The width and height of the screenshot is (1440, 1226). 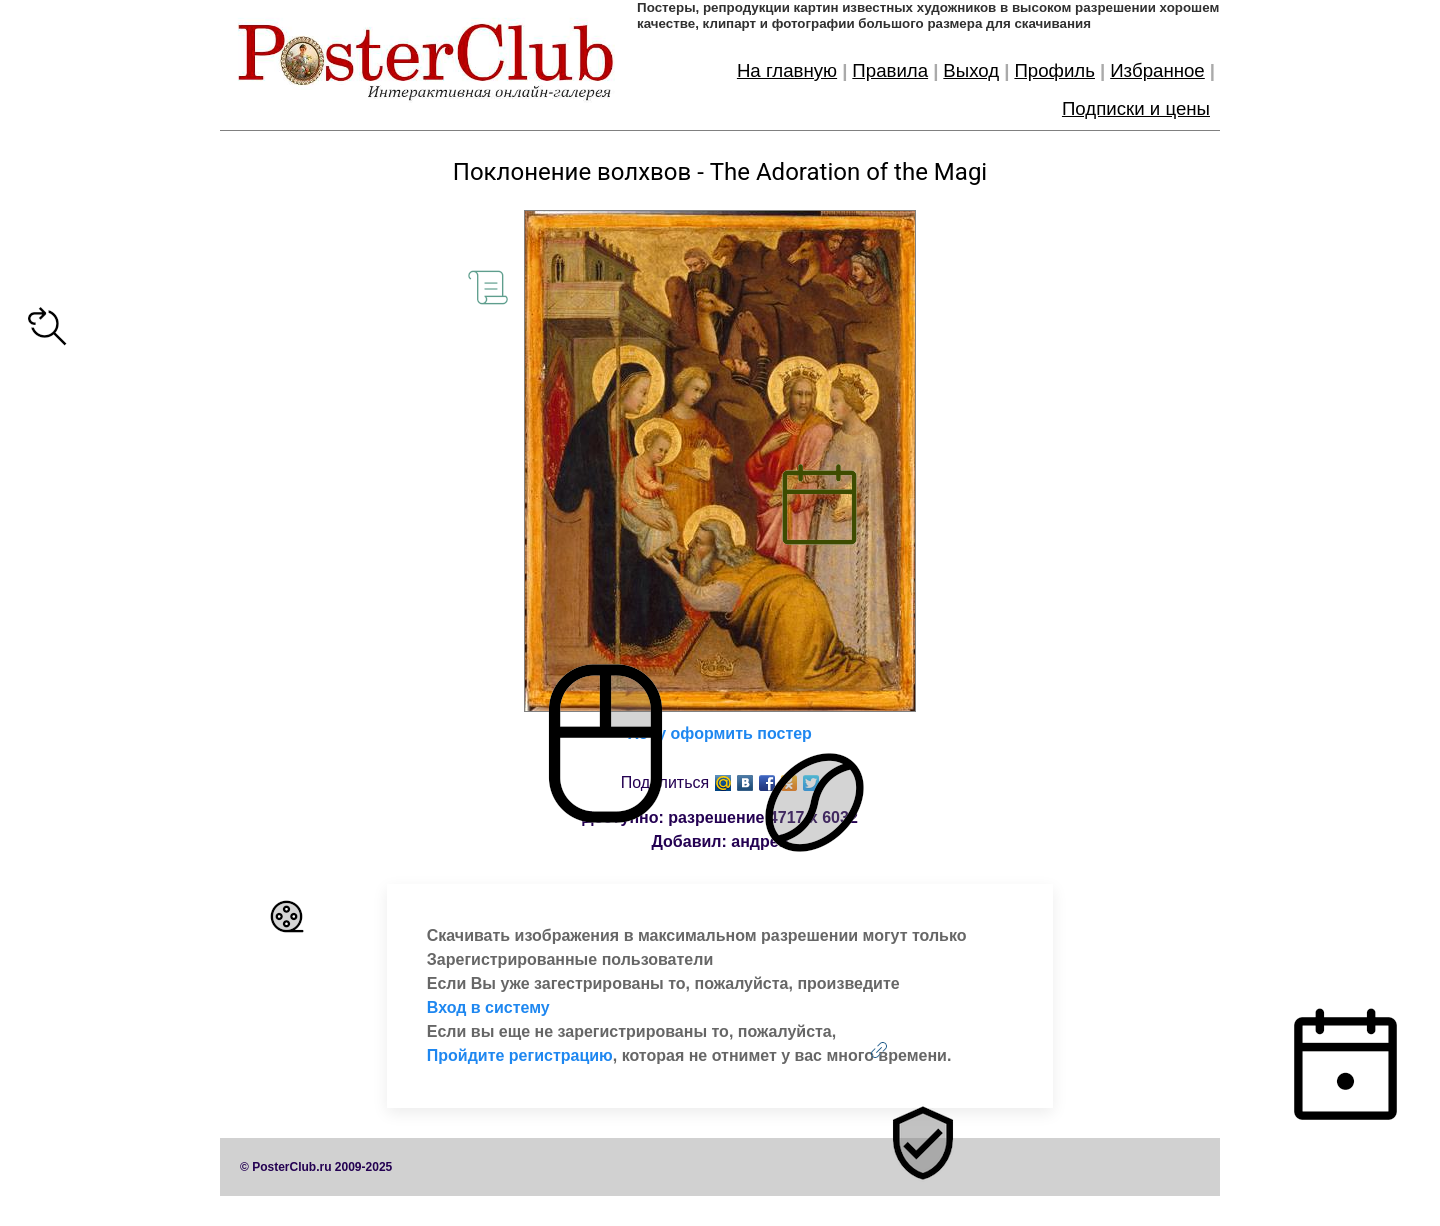 What do you see at coordinates (489, 287) in the screenshot?
I see `view document or manuscript` at bounding box center [489, 287].